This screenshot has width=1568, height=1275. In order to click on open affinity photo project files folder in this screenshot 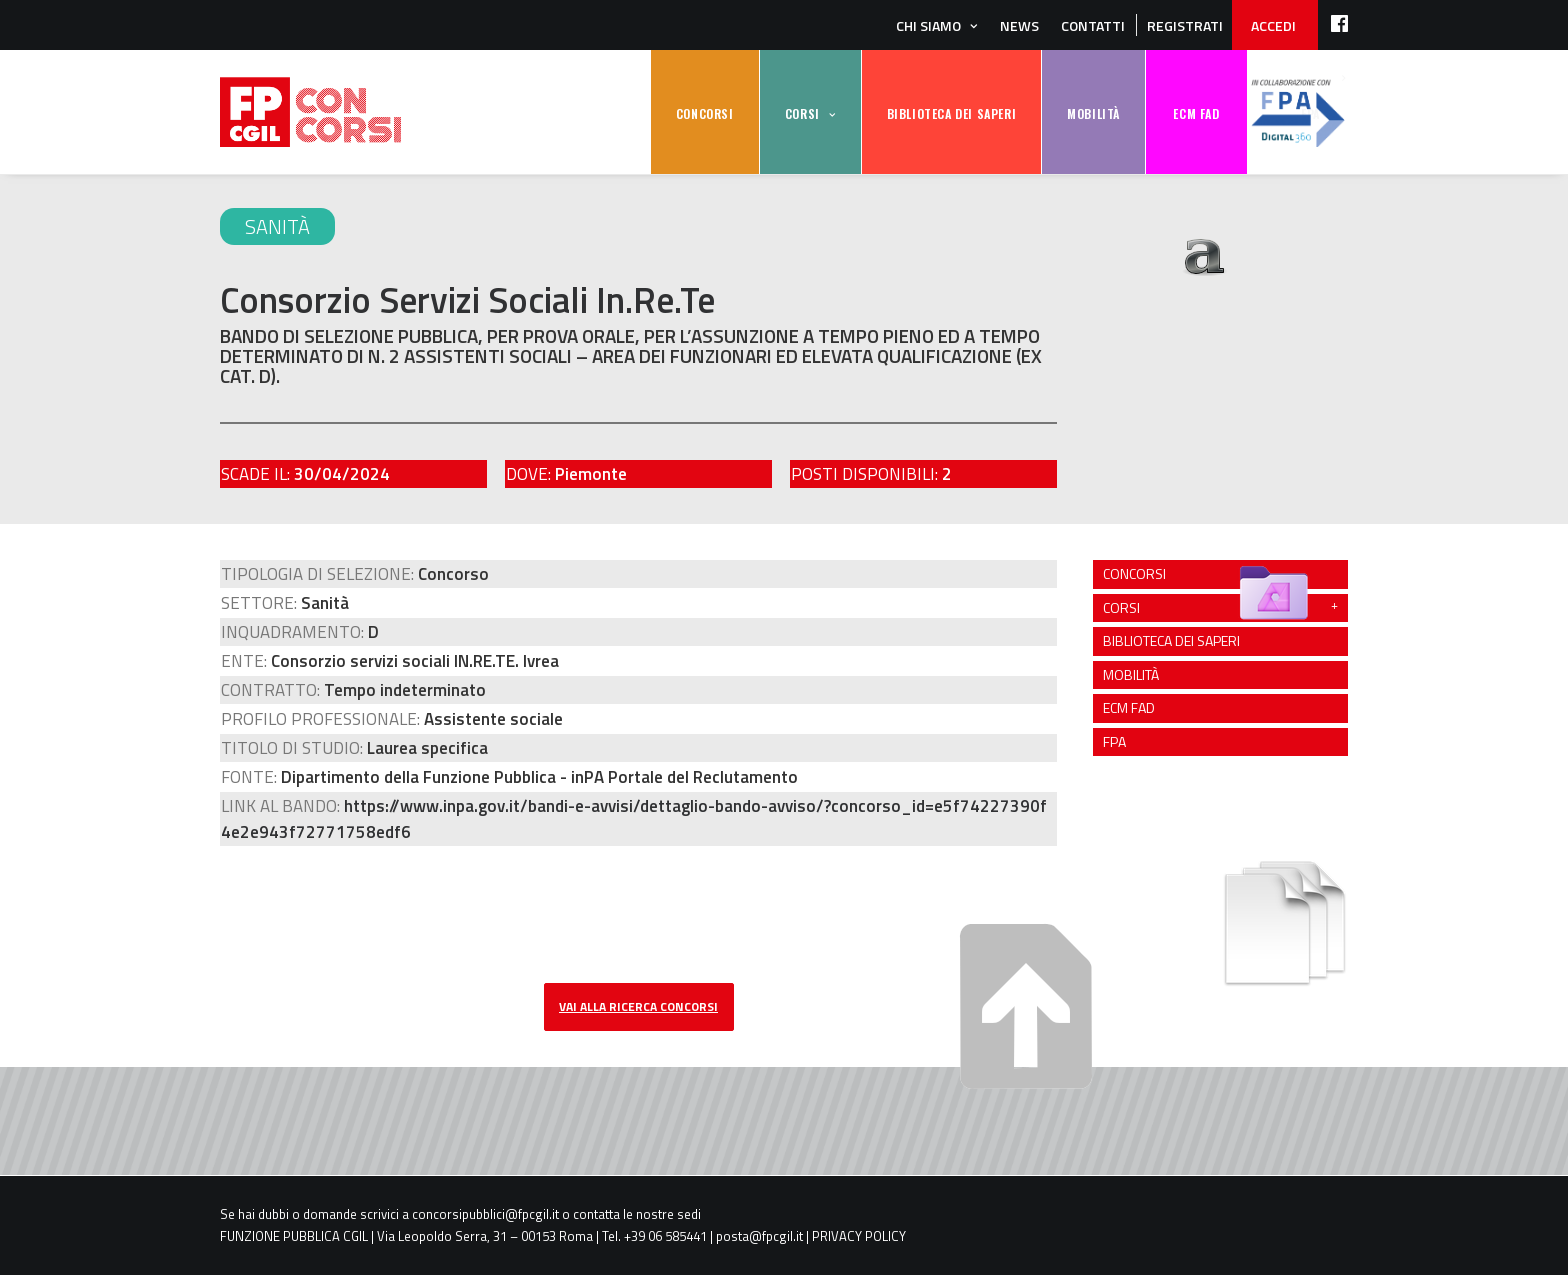, I will do `click(1273, 594)`.